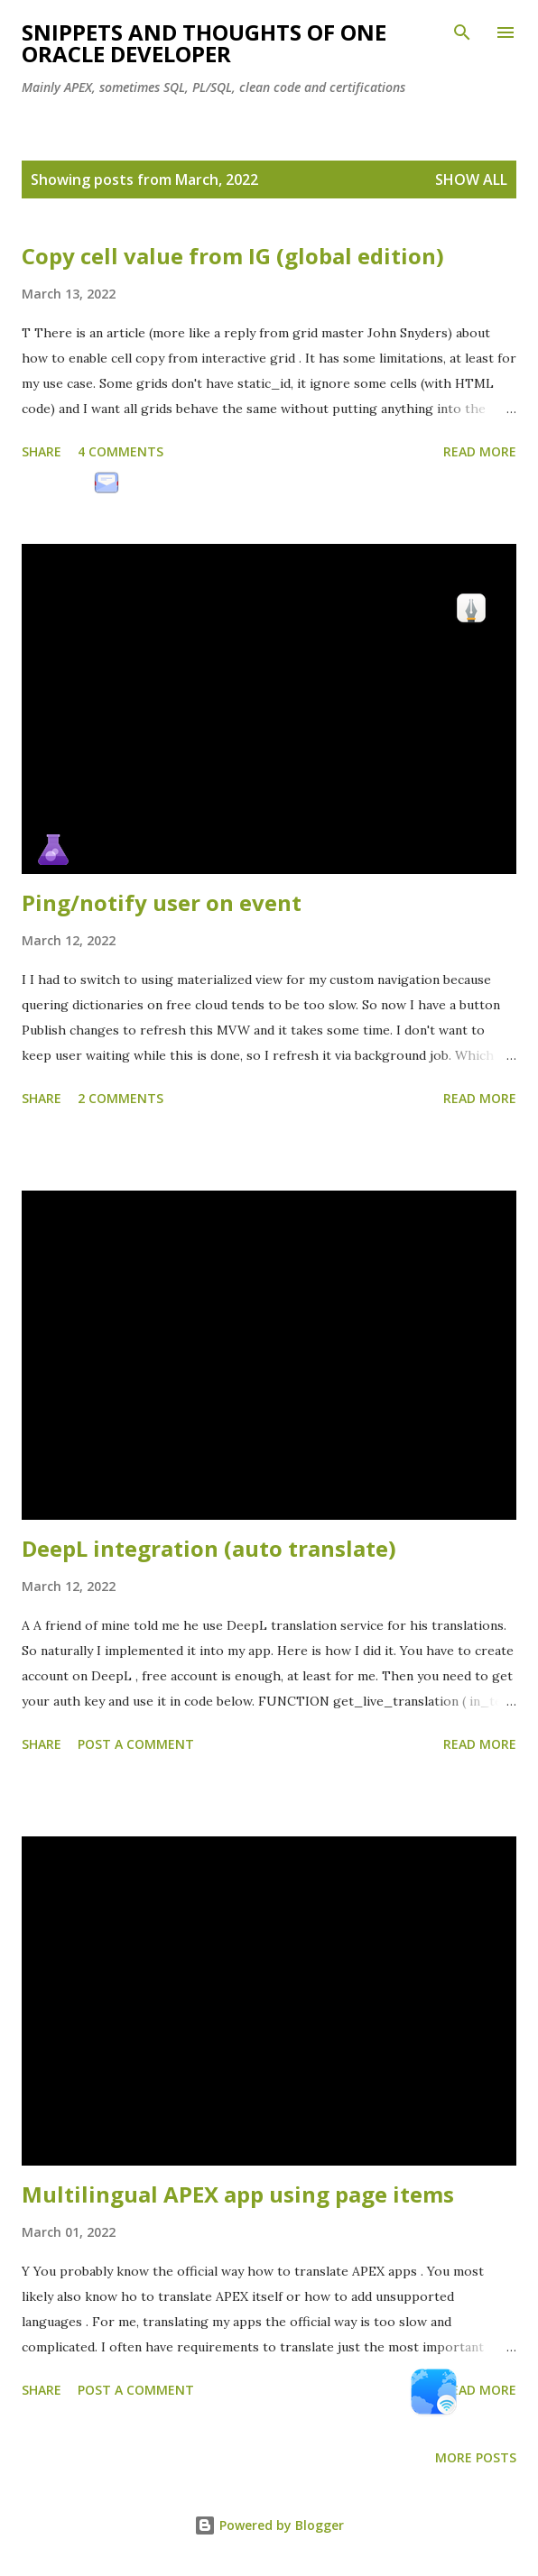 This screenshot has width=538, height=2576. Describe the element at coordinates (53, 850) in the screenshot. I see `open test plans application` at that location.